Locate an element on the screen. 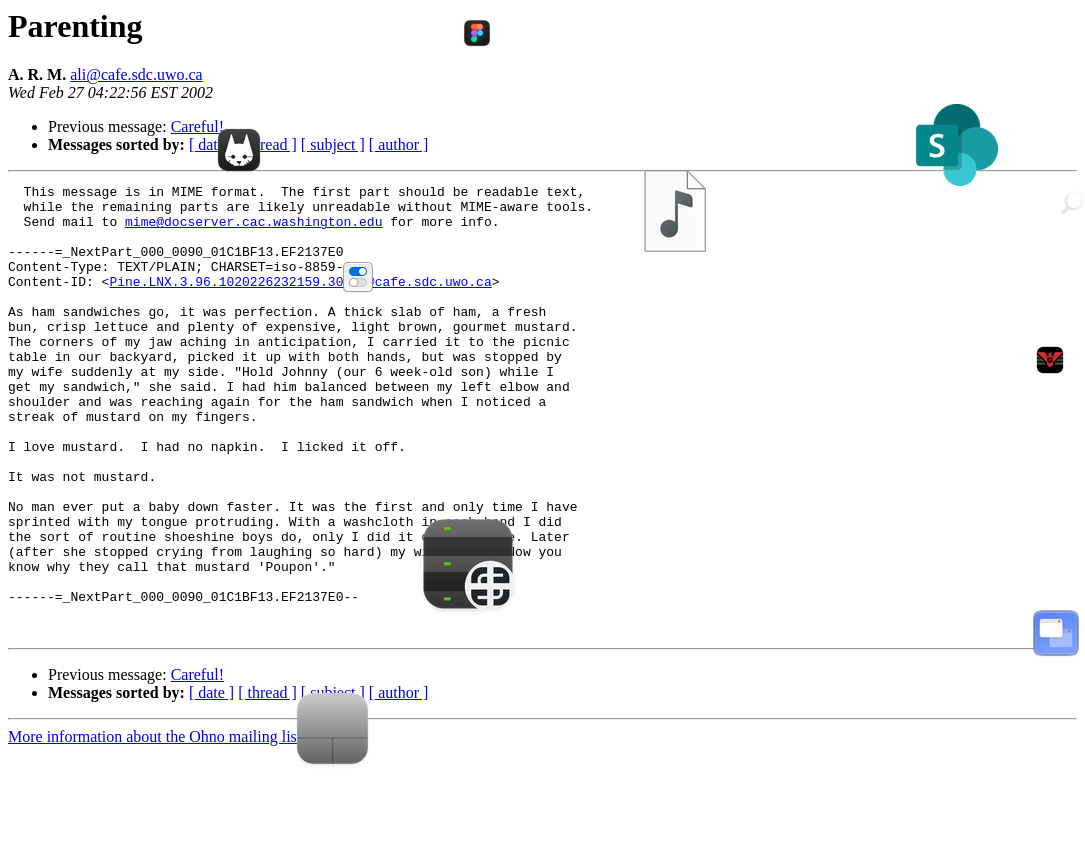  launch papers, please game is located at coordinates (1050, 360).